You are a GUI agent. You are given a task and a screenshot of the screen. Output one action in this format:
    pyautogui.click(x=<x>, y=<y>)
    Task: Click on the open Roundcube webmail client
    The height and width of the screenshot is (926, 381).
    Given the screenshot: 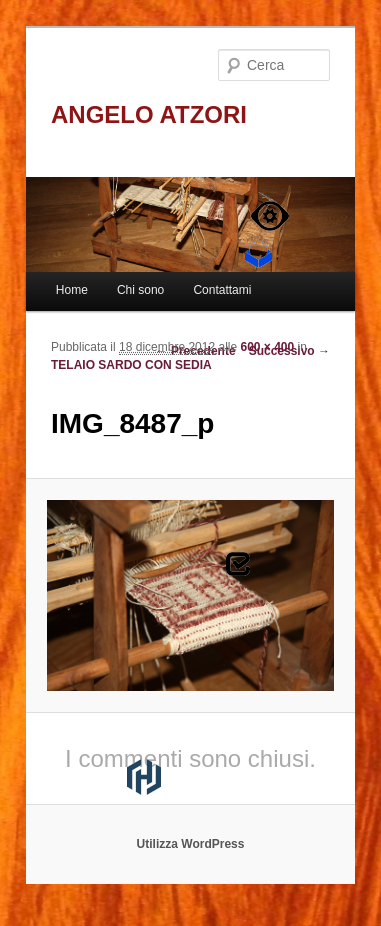 What is the action you would take?
    pyautogui.click(x=258, y=254)
    